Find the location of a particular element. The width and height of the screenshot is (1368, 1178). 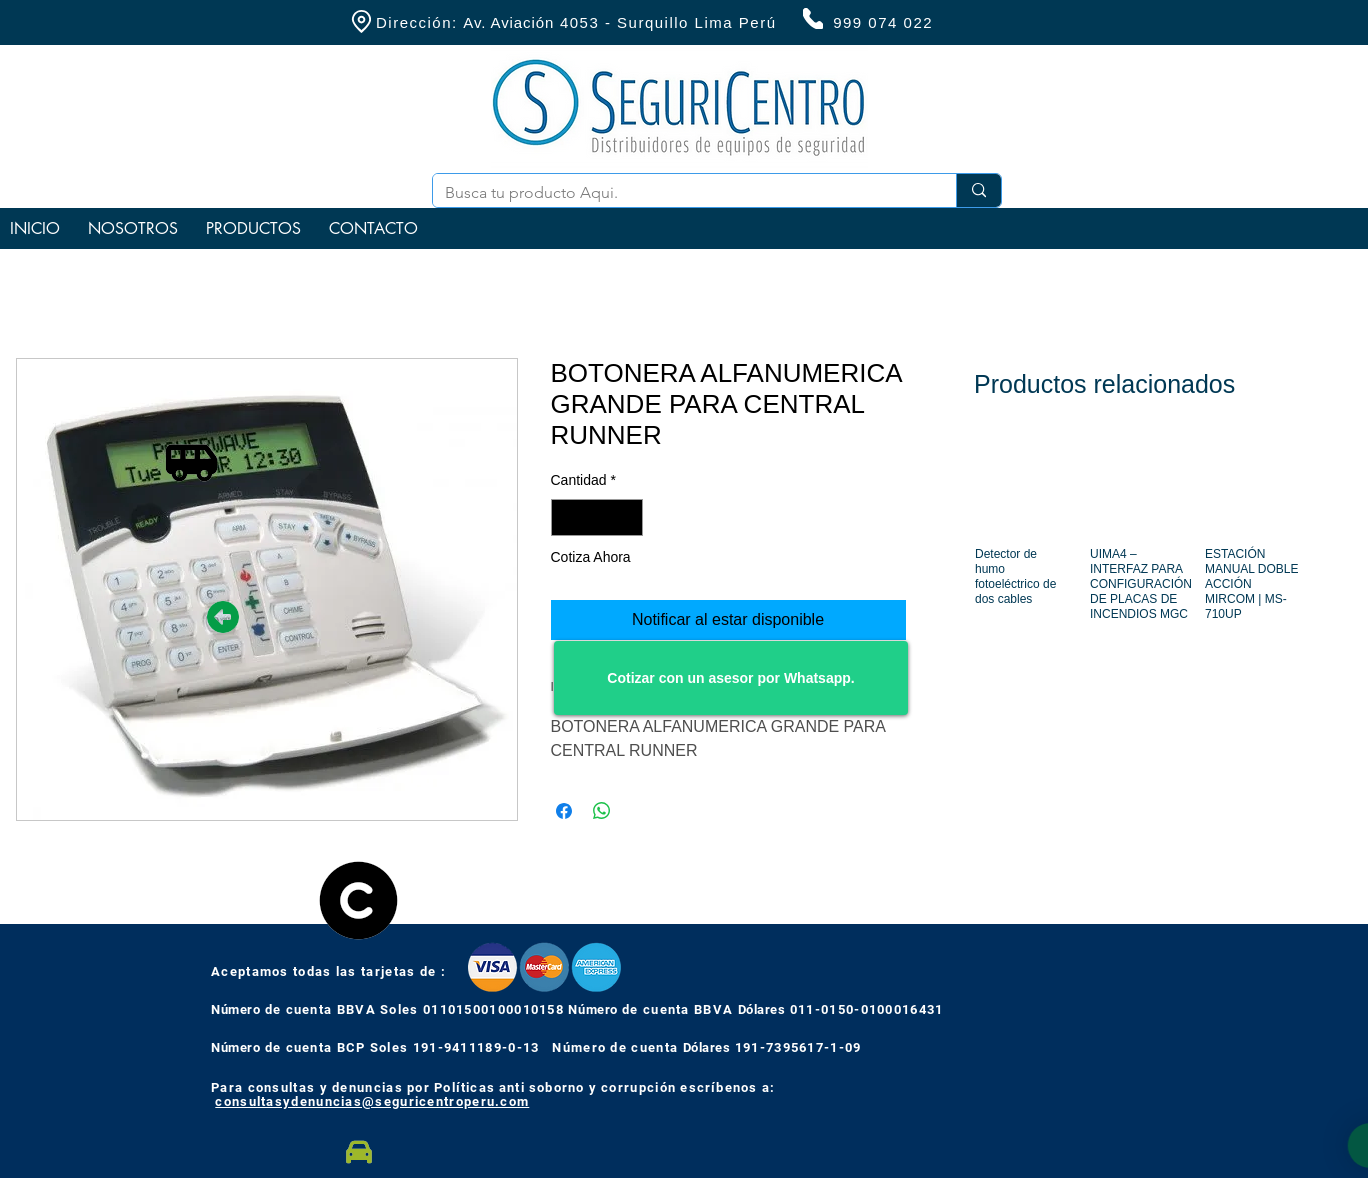

indicates copyrighted content is located at coordinates (358, 900).